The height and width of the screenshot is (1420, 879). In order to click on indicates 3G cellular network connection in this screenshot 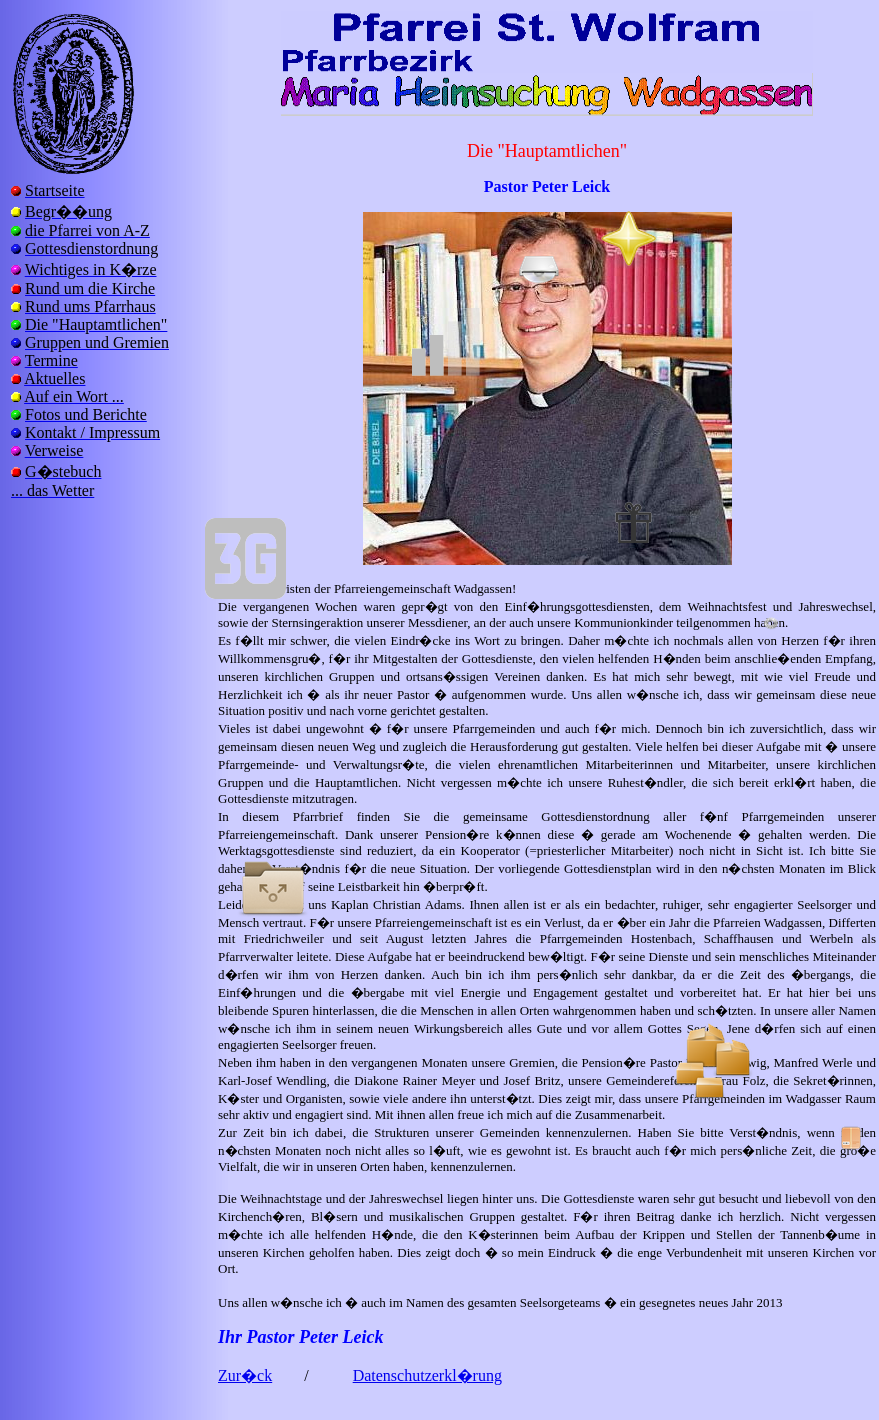, I will do `click(245, 558)`.